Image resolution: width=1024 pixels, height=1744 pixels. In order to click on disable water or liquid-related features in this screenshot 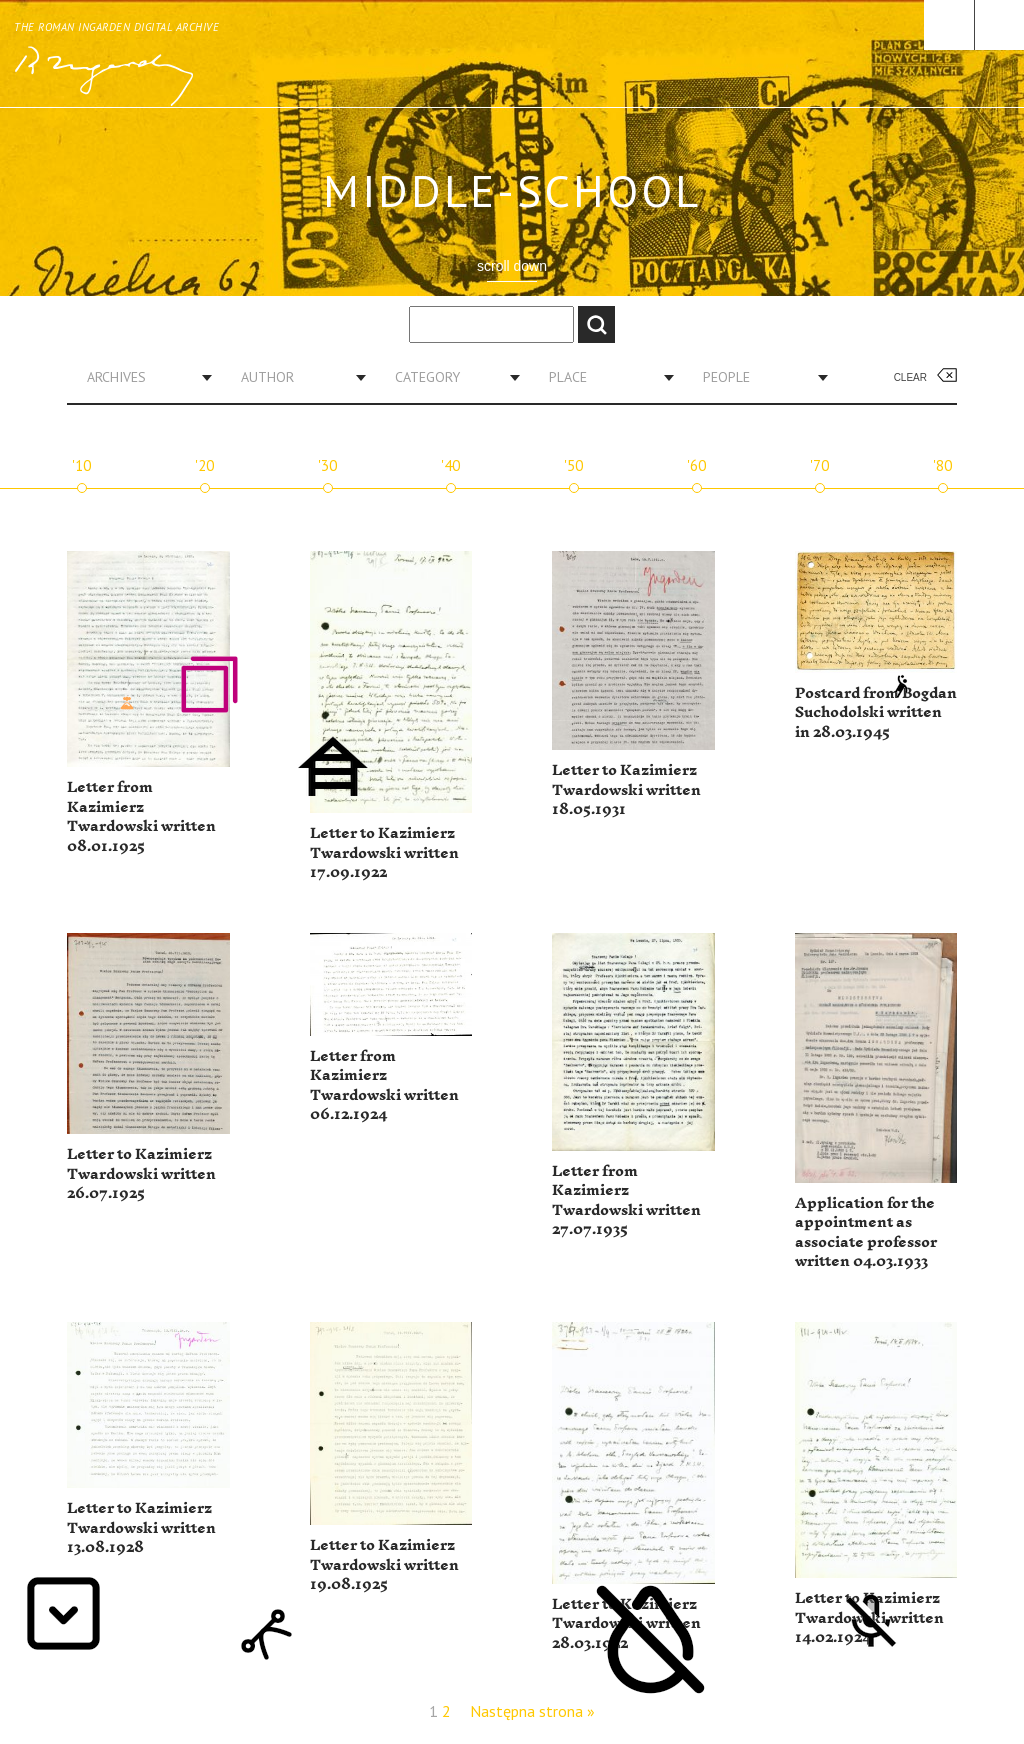, I will do `click(650, 1639)`.